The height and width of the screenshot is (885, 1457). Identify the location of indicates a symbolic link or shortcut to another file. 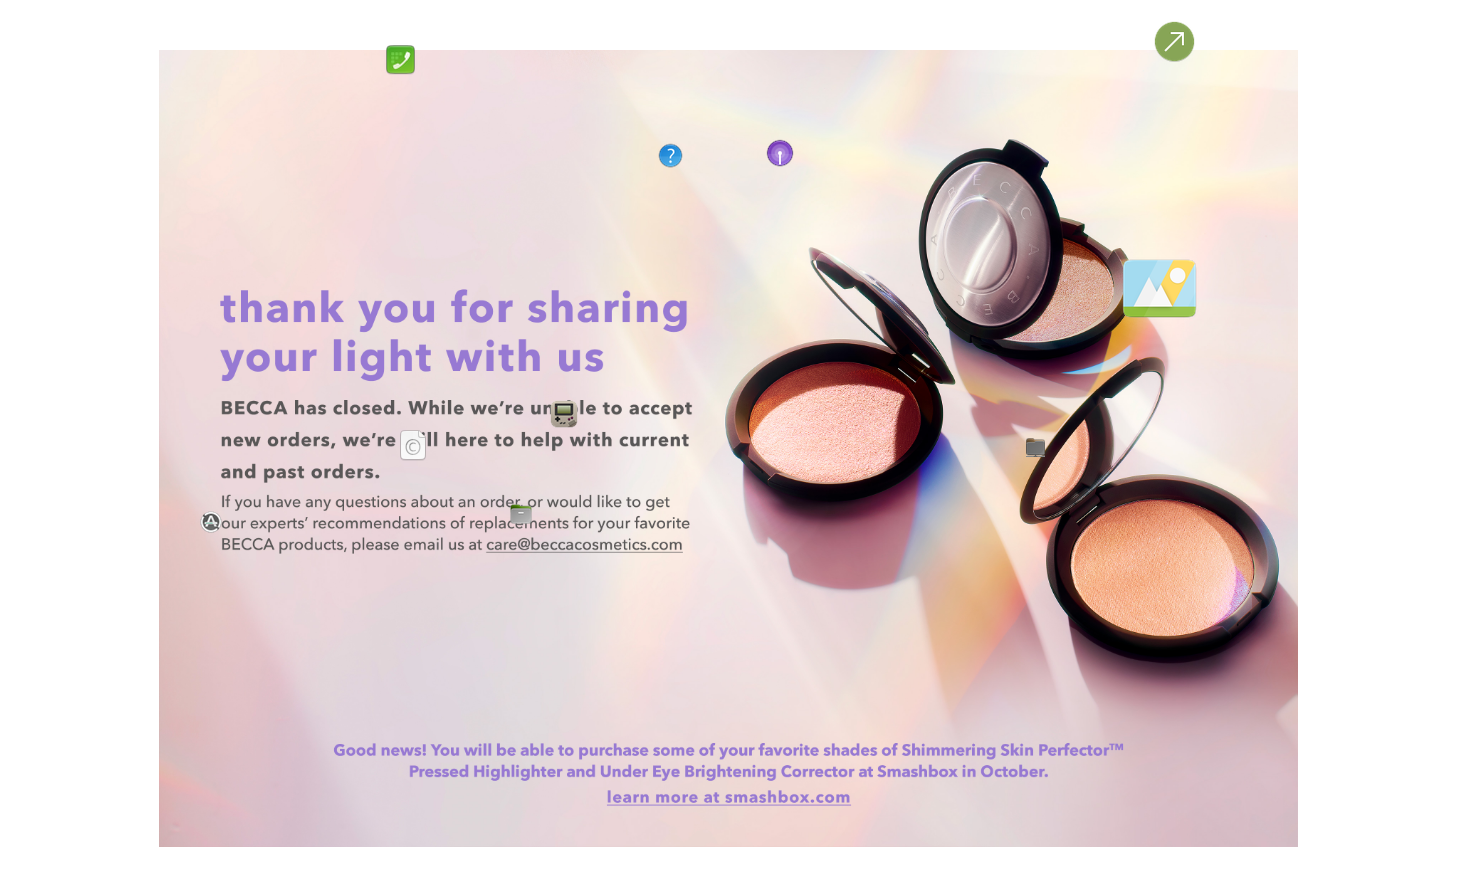
(1174, 41).